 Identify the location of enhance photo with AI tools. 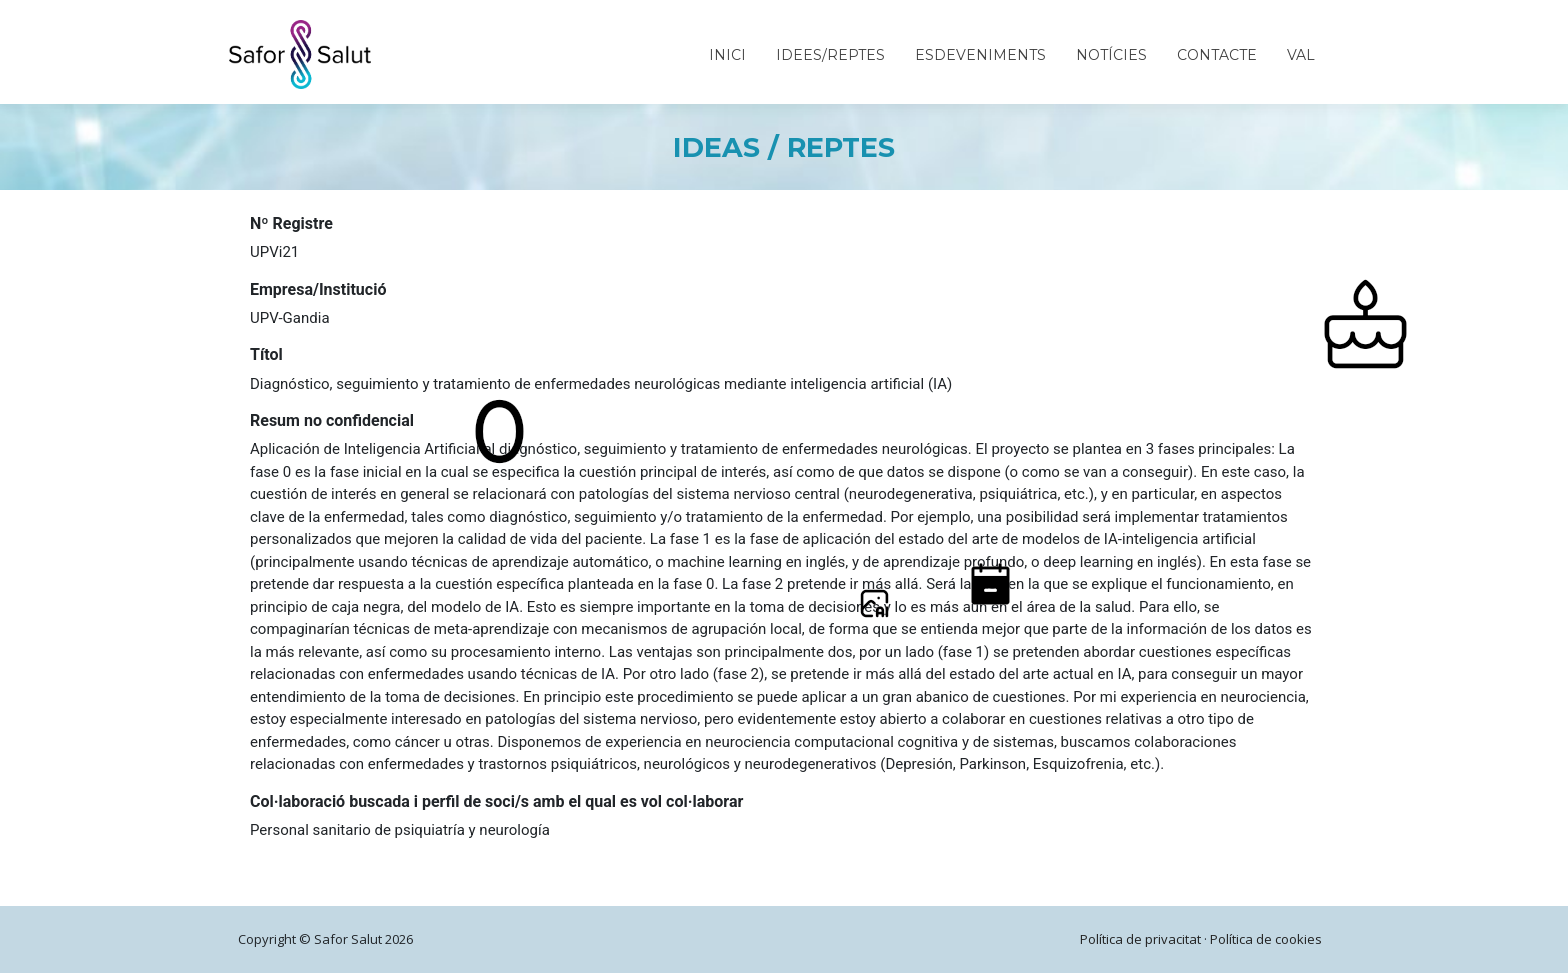
(874, 603).